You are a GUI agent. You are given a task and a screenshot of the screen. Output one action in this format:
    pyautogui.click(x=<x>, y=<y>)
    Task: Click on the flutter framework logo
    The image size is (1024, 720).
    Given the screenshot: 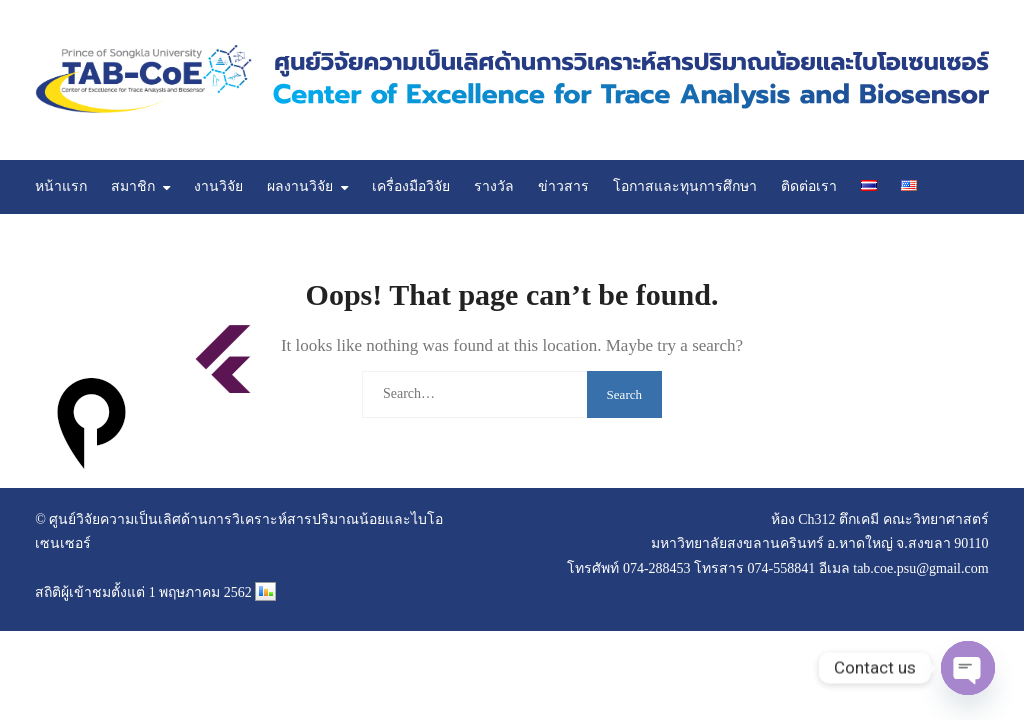 What is the action you would take?
    pyautogui.click(x=223, y=359)
    